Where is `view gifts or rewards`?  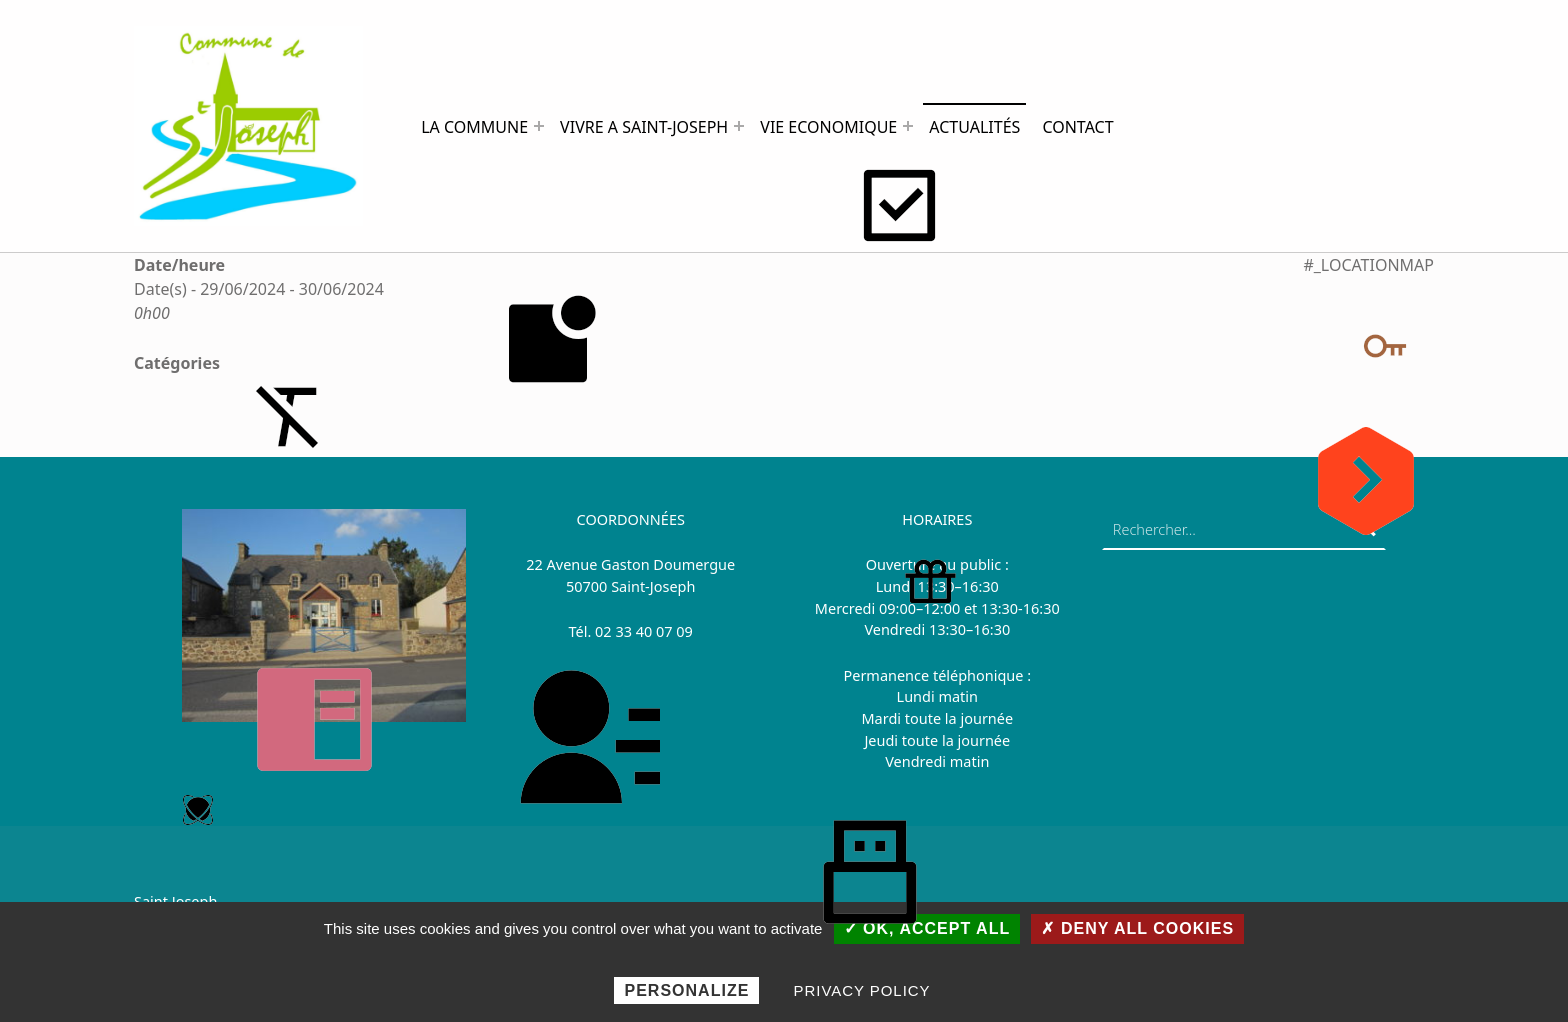 view gifts or rewards is located at coordinates (930, 582).